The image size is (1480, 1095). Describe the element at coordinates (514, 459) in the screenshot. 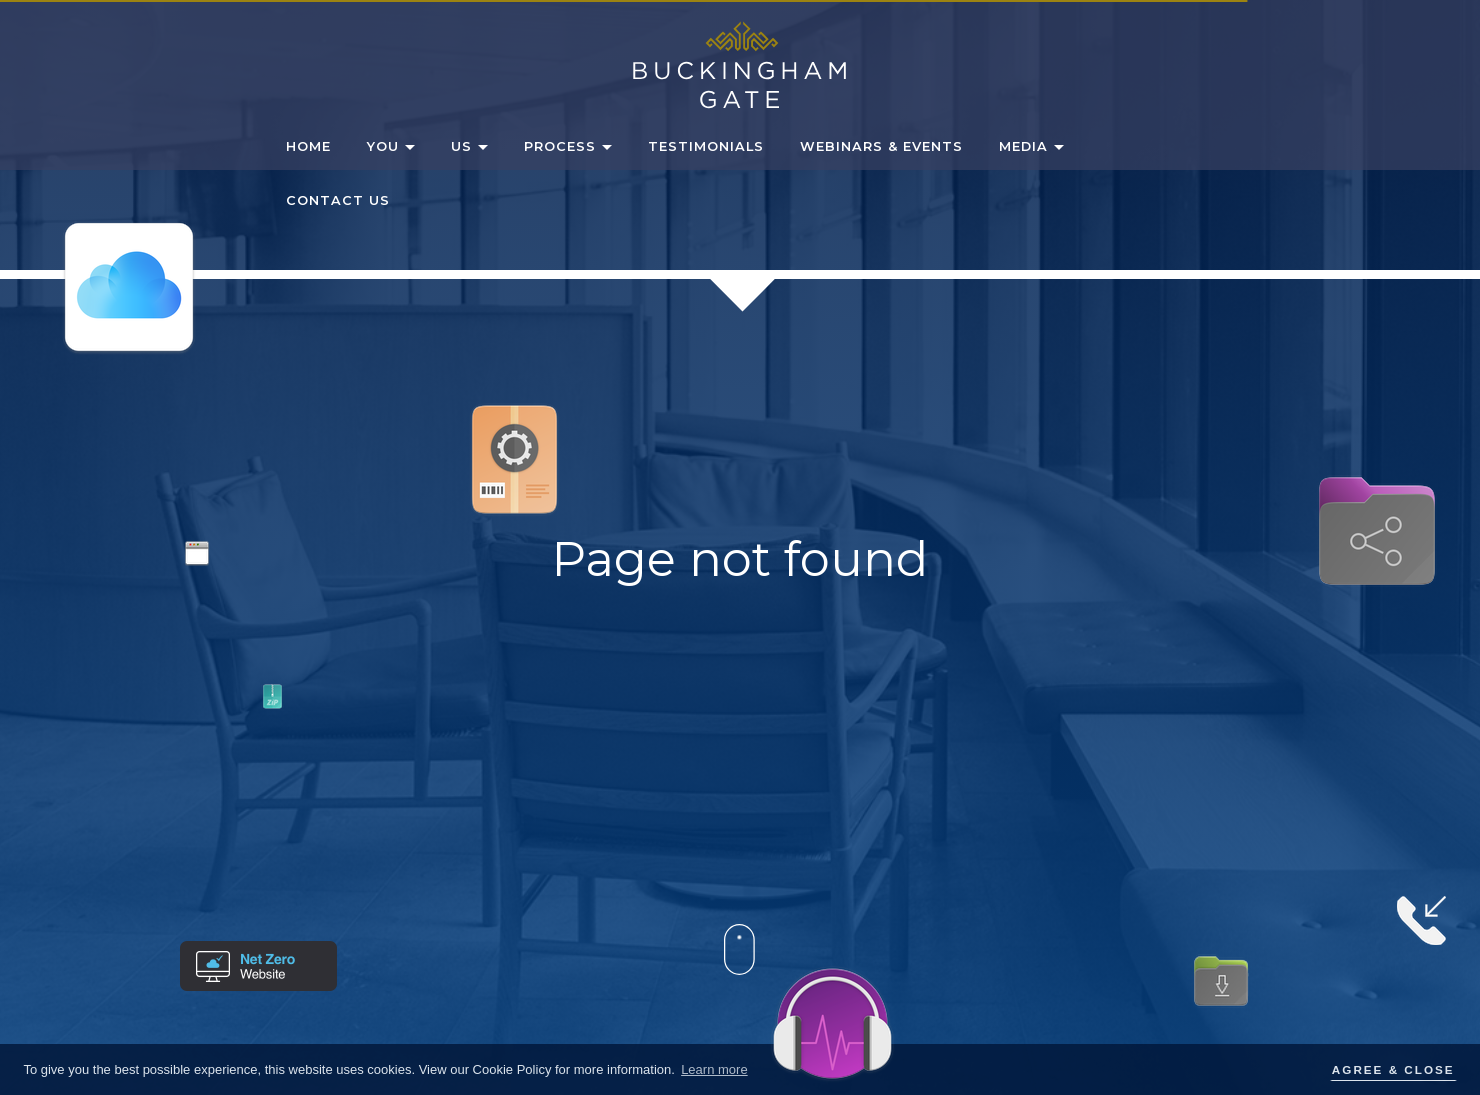

I see `indicates package manager is processing` at that location.